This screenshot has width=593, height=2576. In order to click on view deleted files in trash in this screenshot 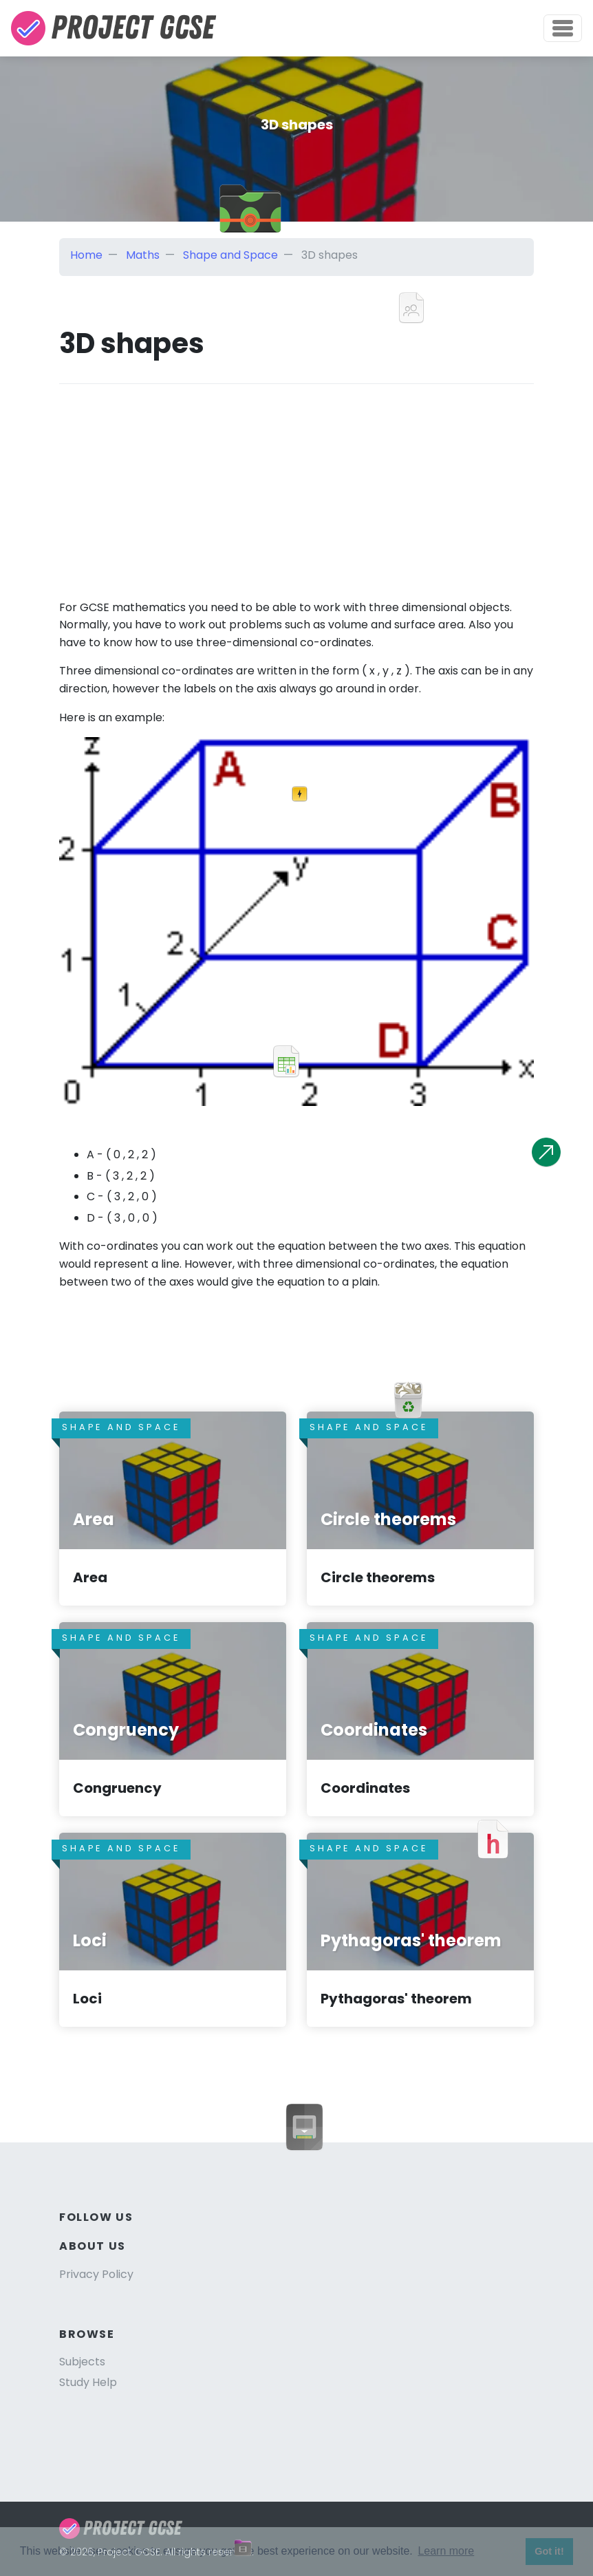, I will do `click(408, 1400)`.